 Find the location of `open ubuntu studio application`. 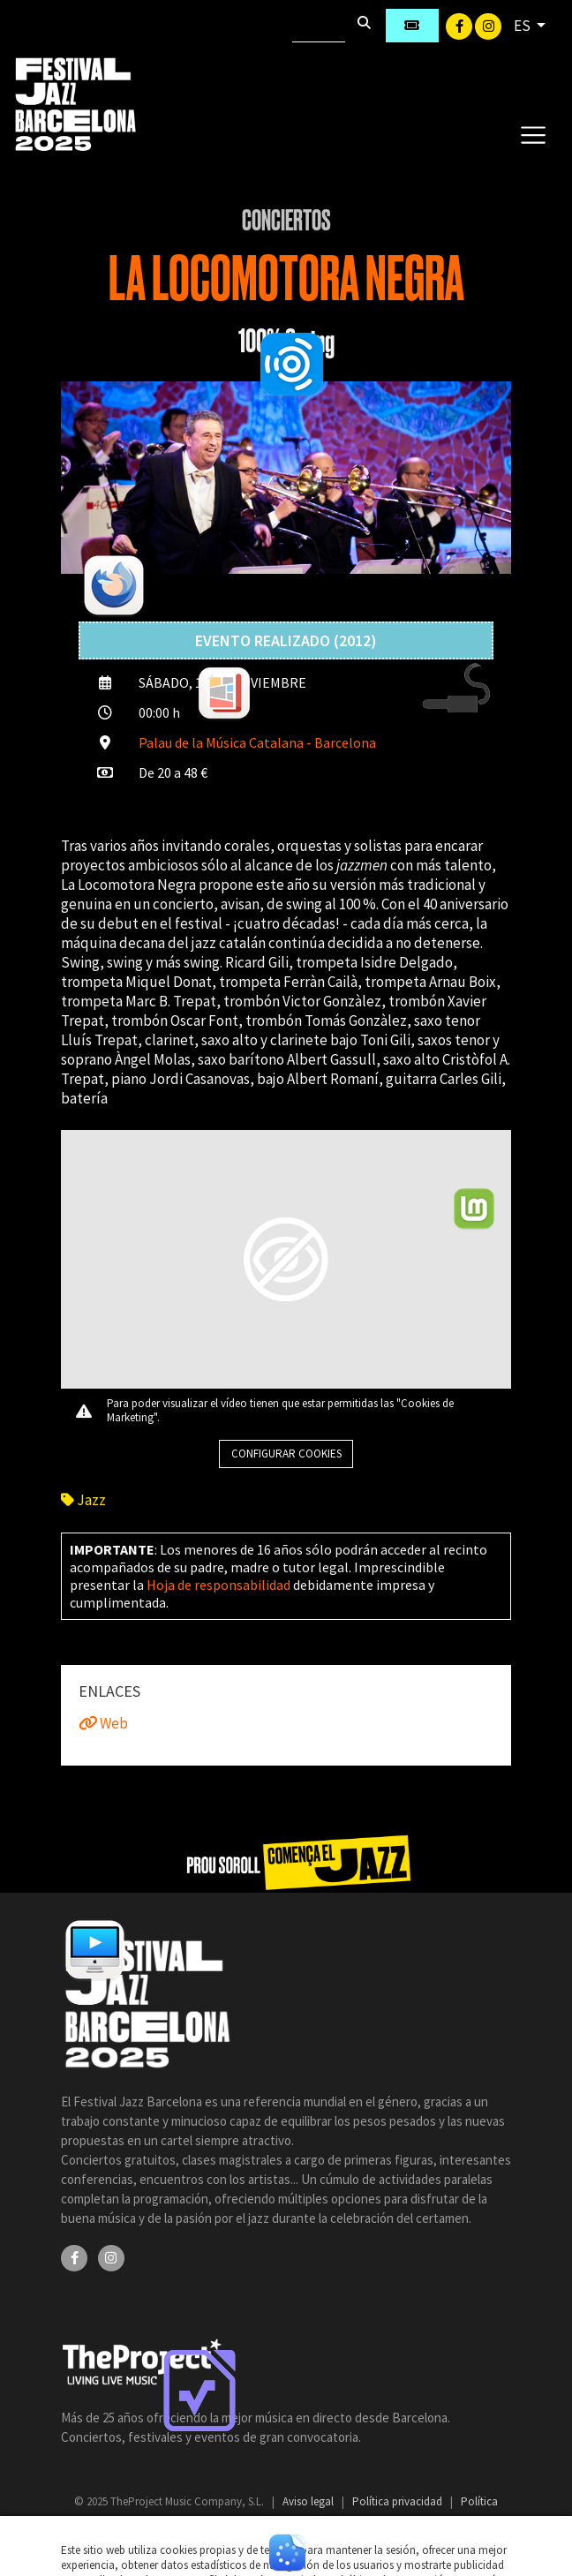

open ubuntu studio application is located at coordinates (291, 364).